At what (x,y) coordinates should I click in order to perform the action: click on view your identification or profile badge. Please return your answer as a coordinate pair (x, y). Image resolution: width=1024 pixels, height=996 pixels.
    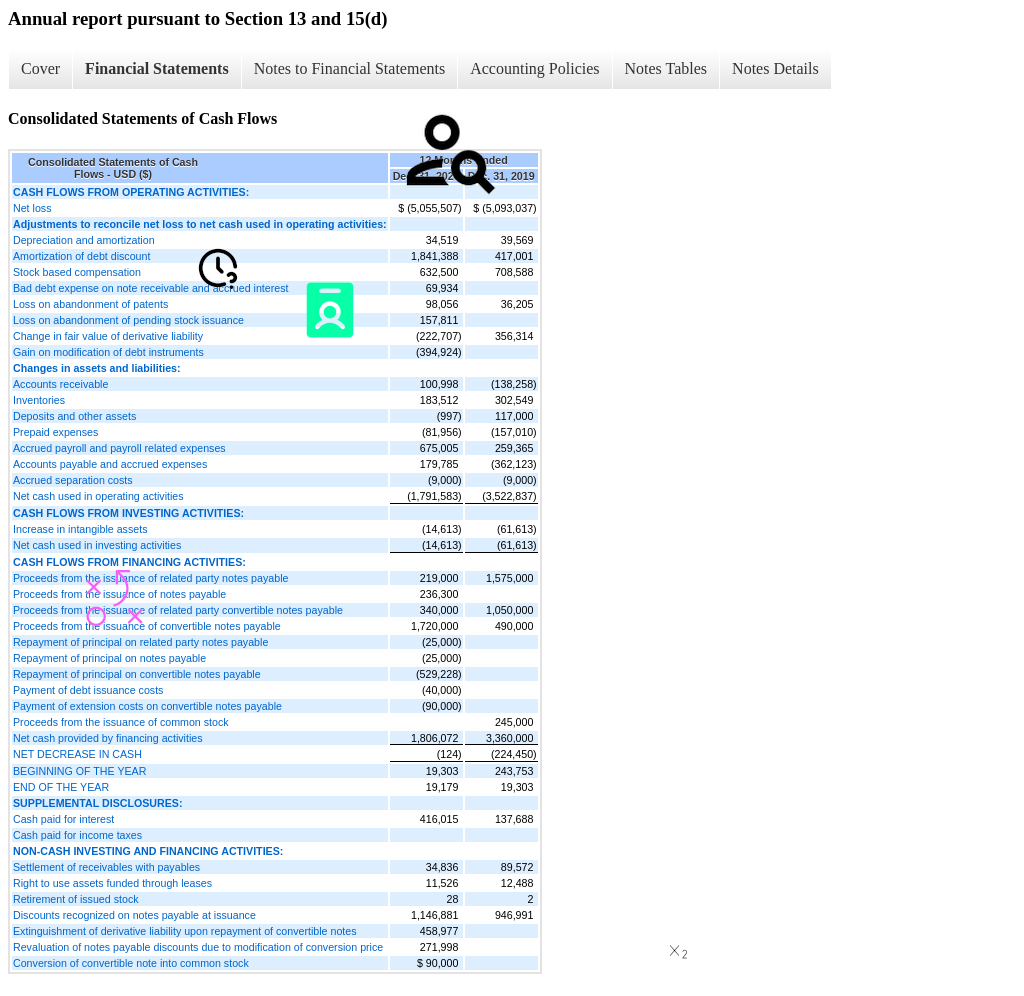
    Looking at the image, I should click on (330, 310).